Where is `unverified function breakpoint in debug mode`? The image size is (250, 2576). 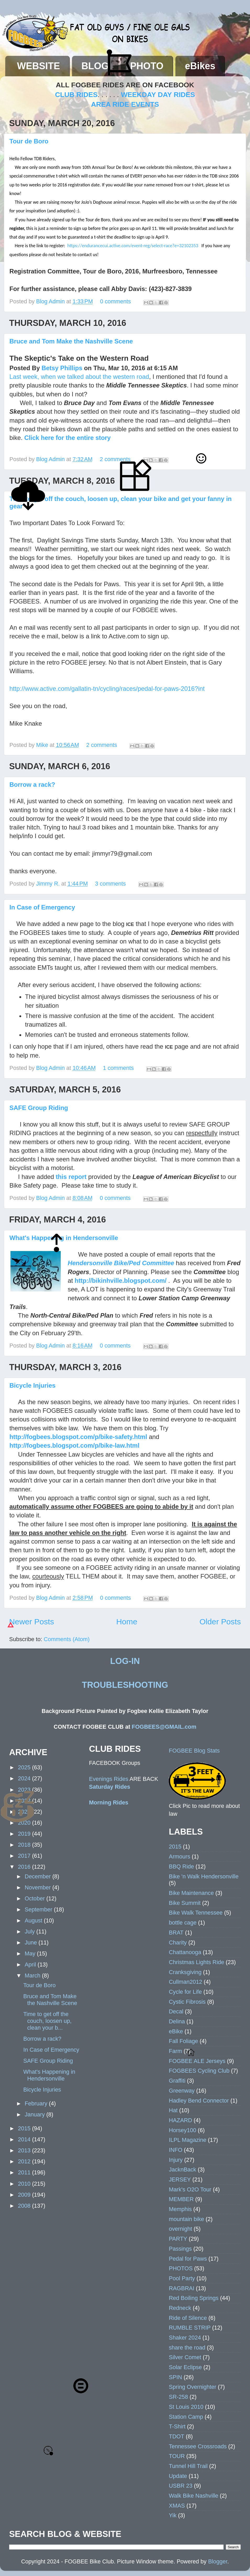 unverified function breakpoint in debug mode is located at coordinates (10, 1625).